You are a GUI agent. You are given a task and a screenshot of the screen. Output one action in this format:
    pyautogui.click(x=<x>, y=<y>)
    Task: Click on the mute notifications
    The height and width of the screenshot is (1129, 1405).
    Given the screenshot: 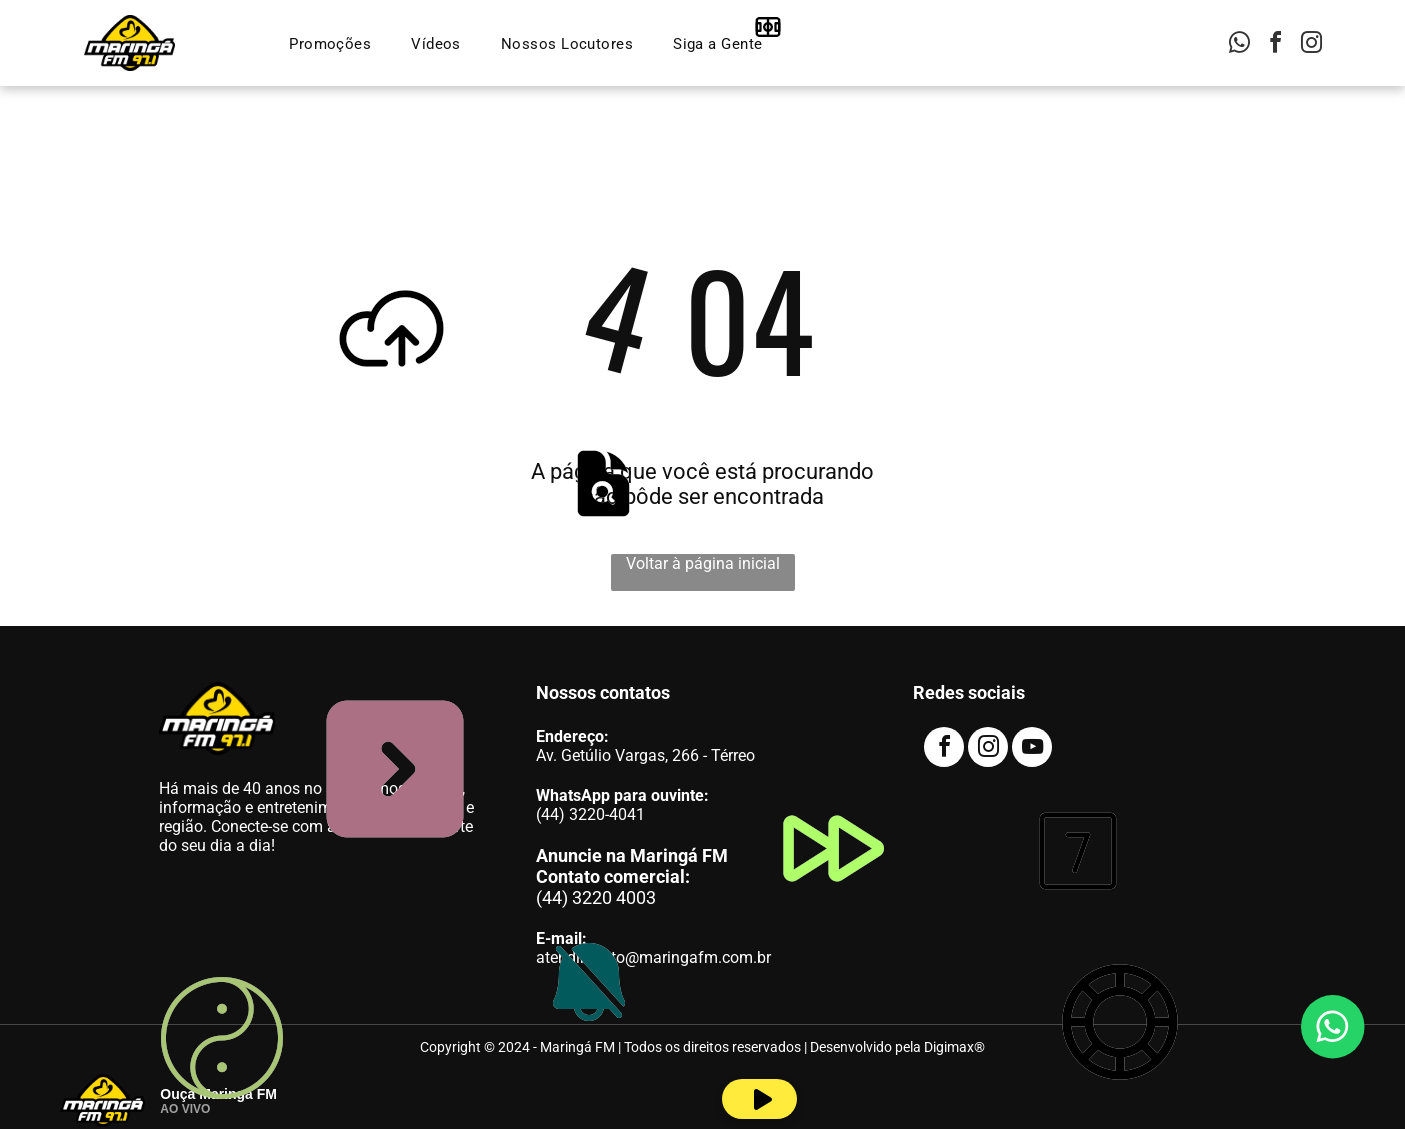 What is the action you would take?
    pyautogui.click(x=589, y=982)
    